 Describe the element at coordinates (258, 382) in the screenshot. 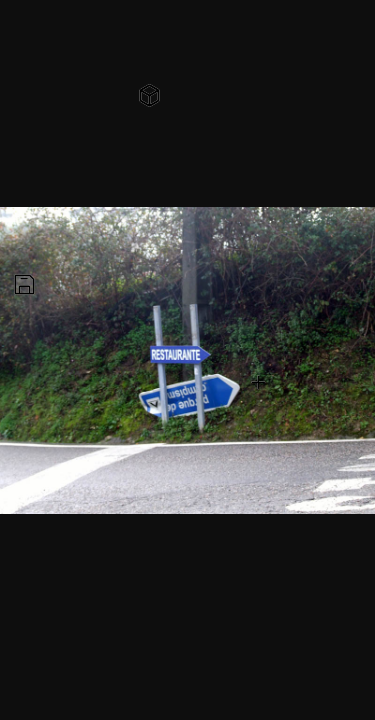

I see `add a new item` at that location.